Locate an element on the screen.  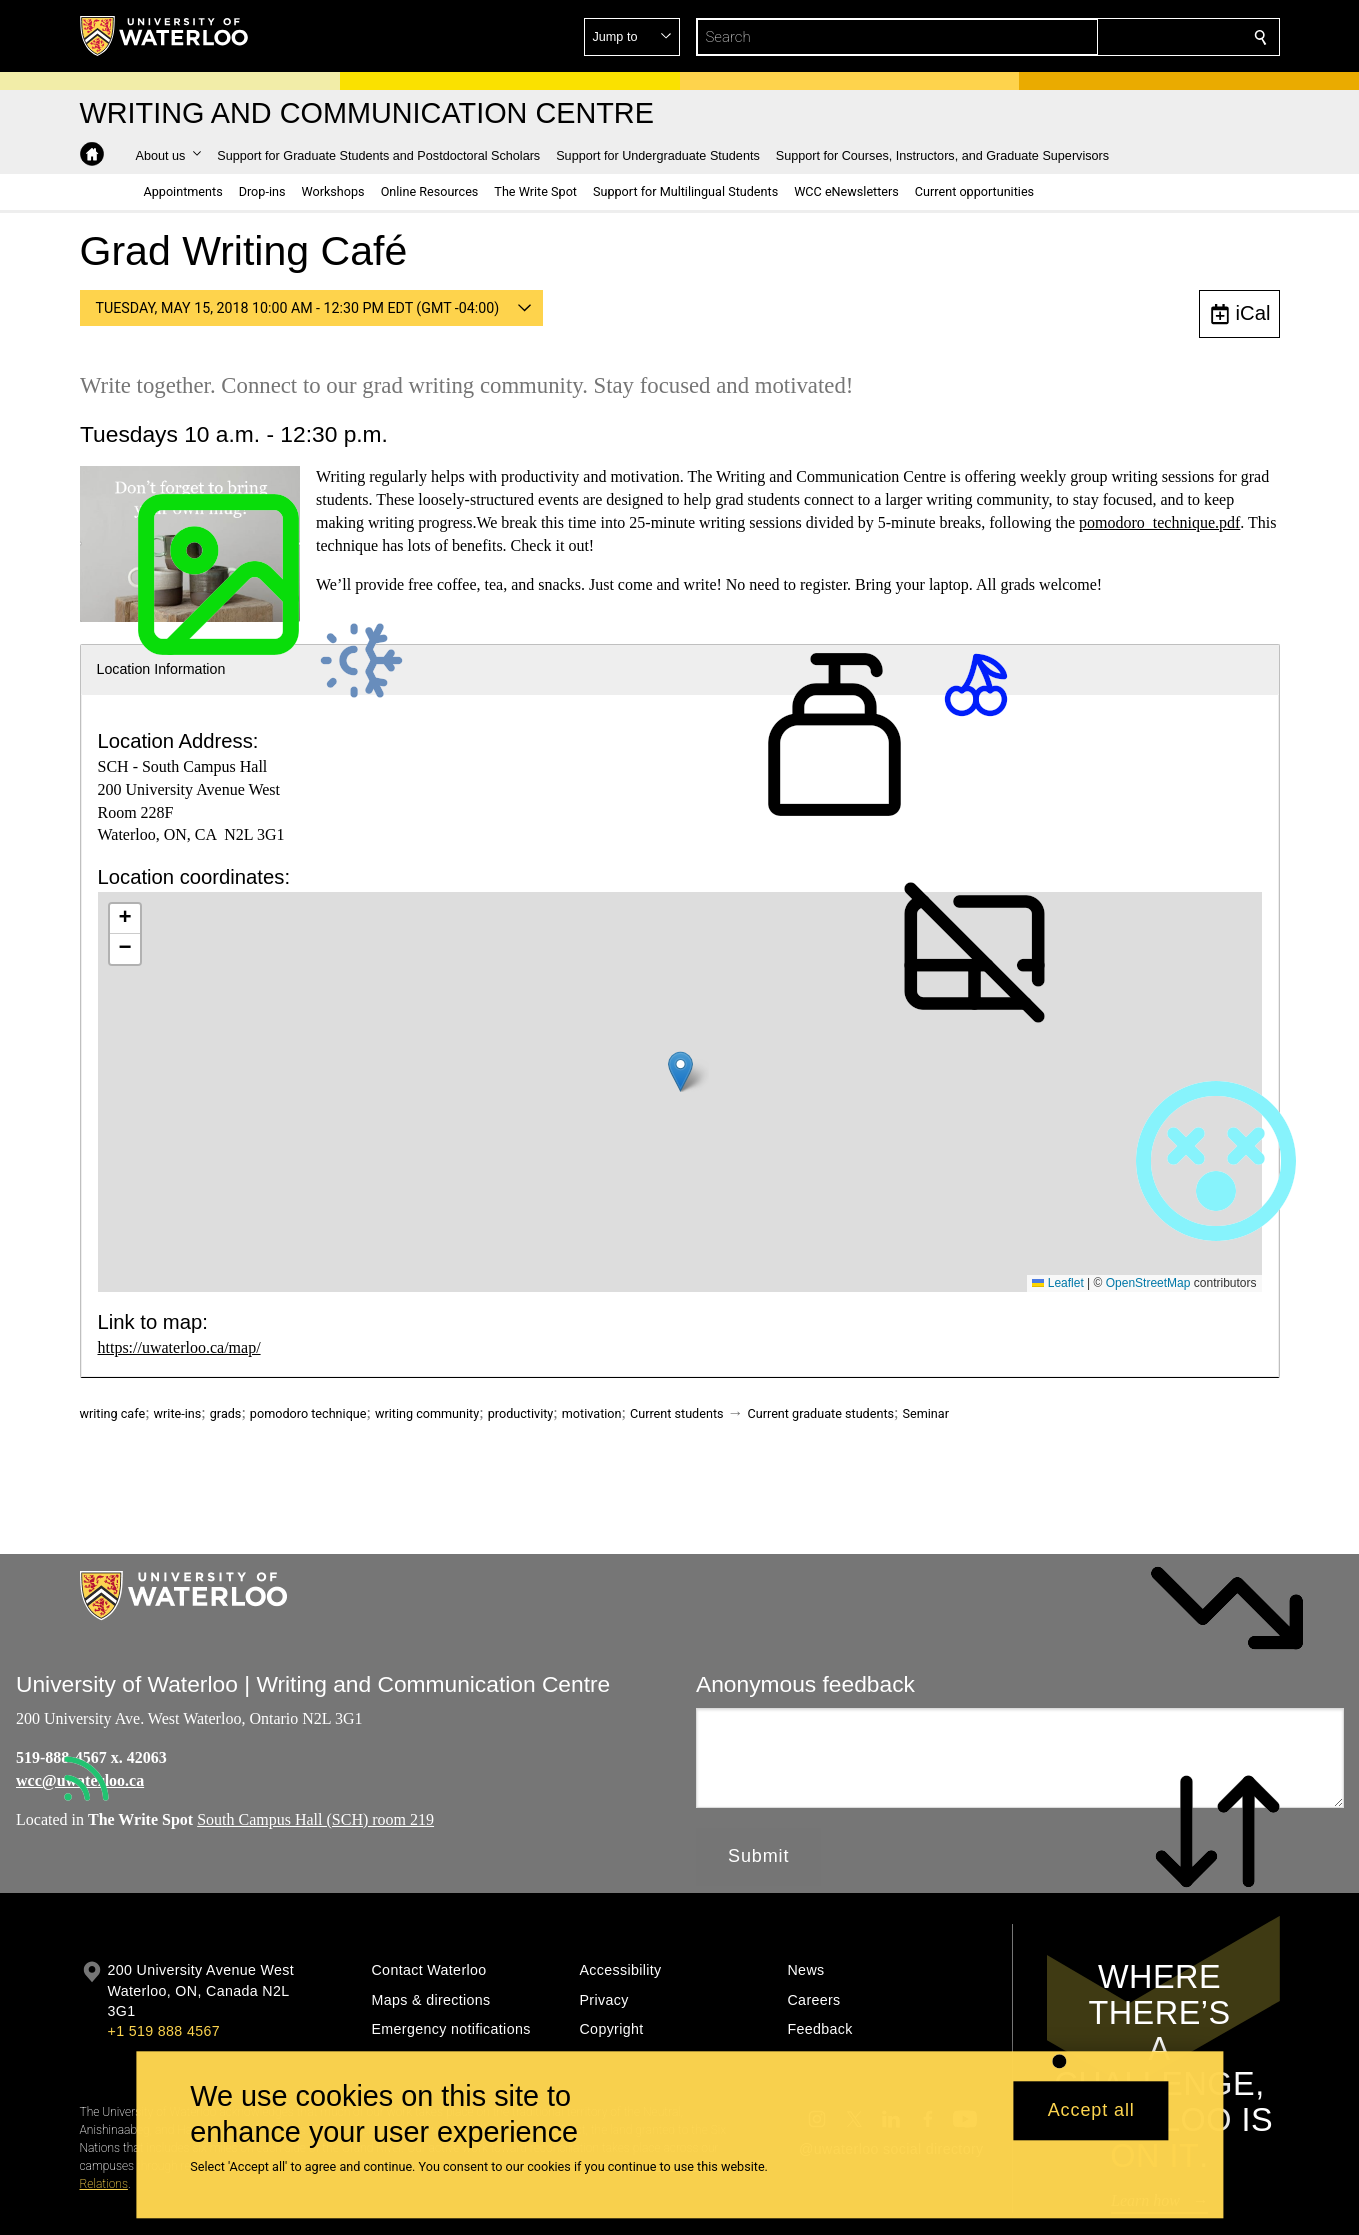
disable touchpad input is located at coordinates (974, 952).